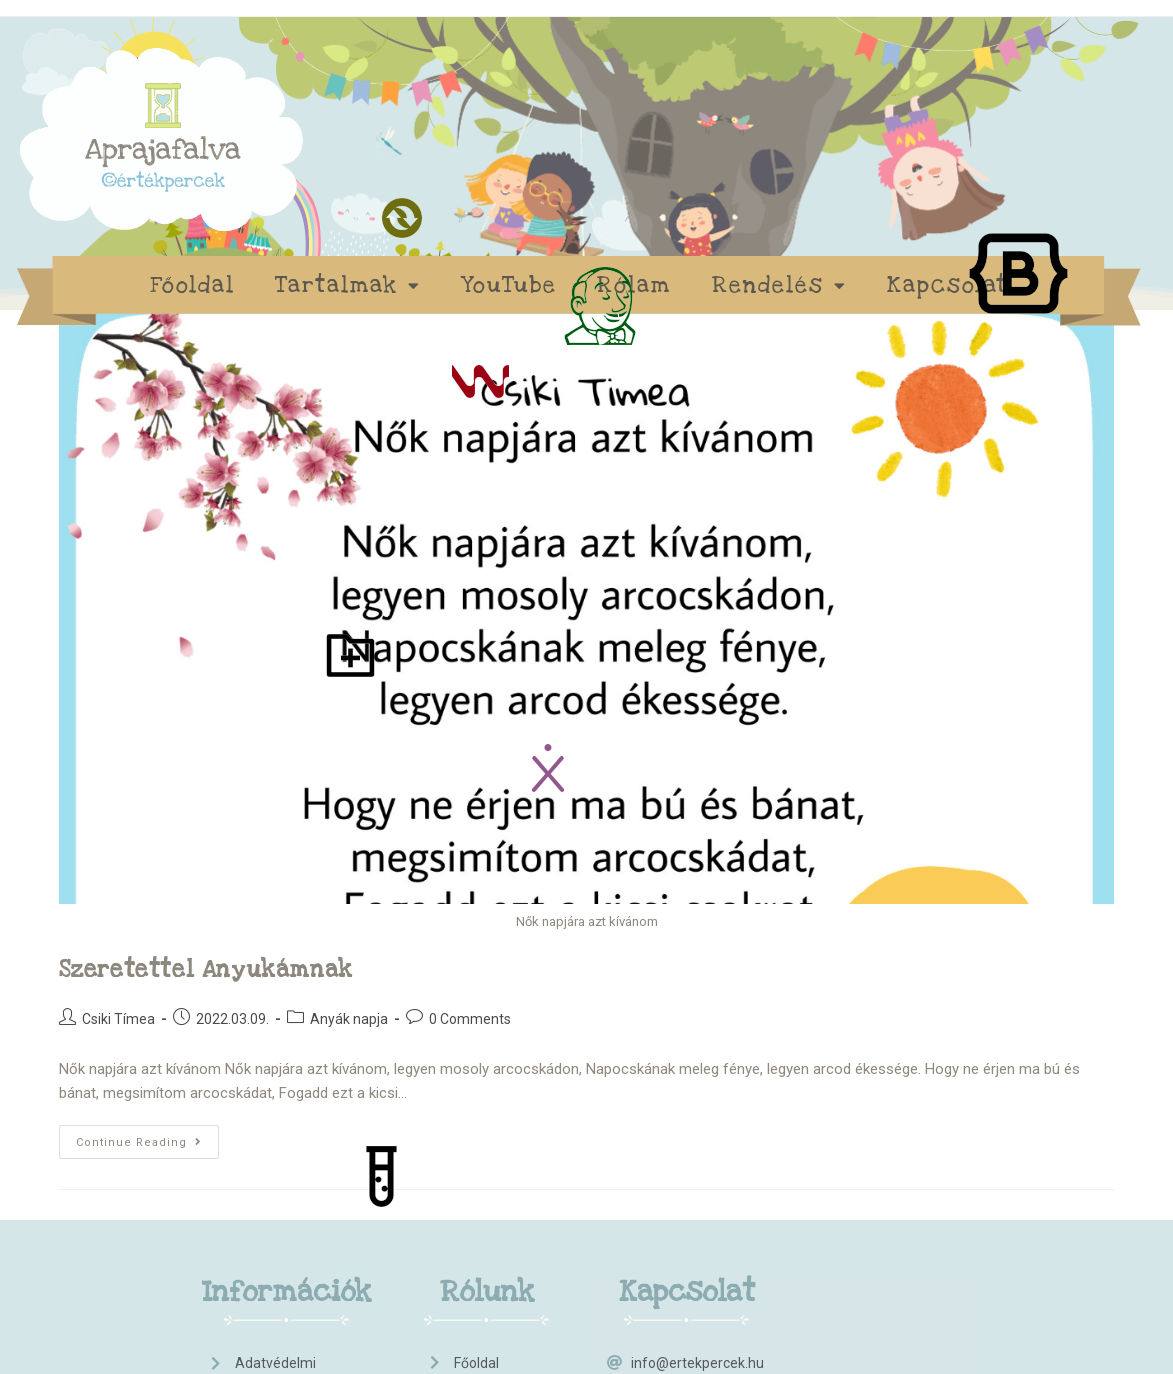 The width and height of the screenshot is (1173, 1374). What do you see at coordinates (480, 381) in the screenshot?
I see `open windsurf code editor` at bounding box center [480, 381].